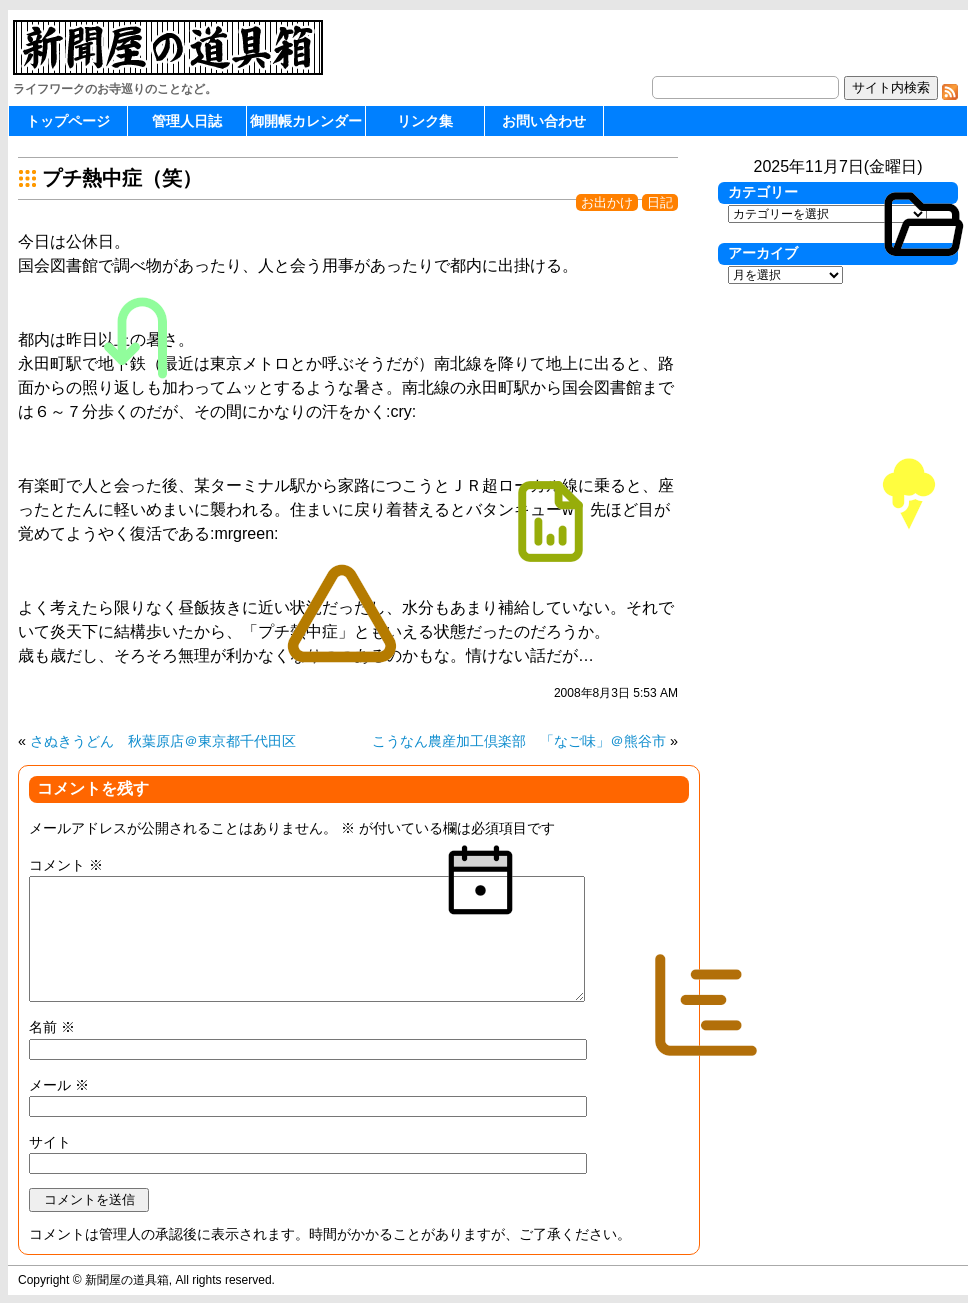  Describe the element at coordinates (480, 882) in the screenshot. I see `calendar event or reminder indicator` at that location.